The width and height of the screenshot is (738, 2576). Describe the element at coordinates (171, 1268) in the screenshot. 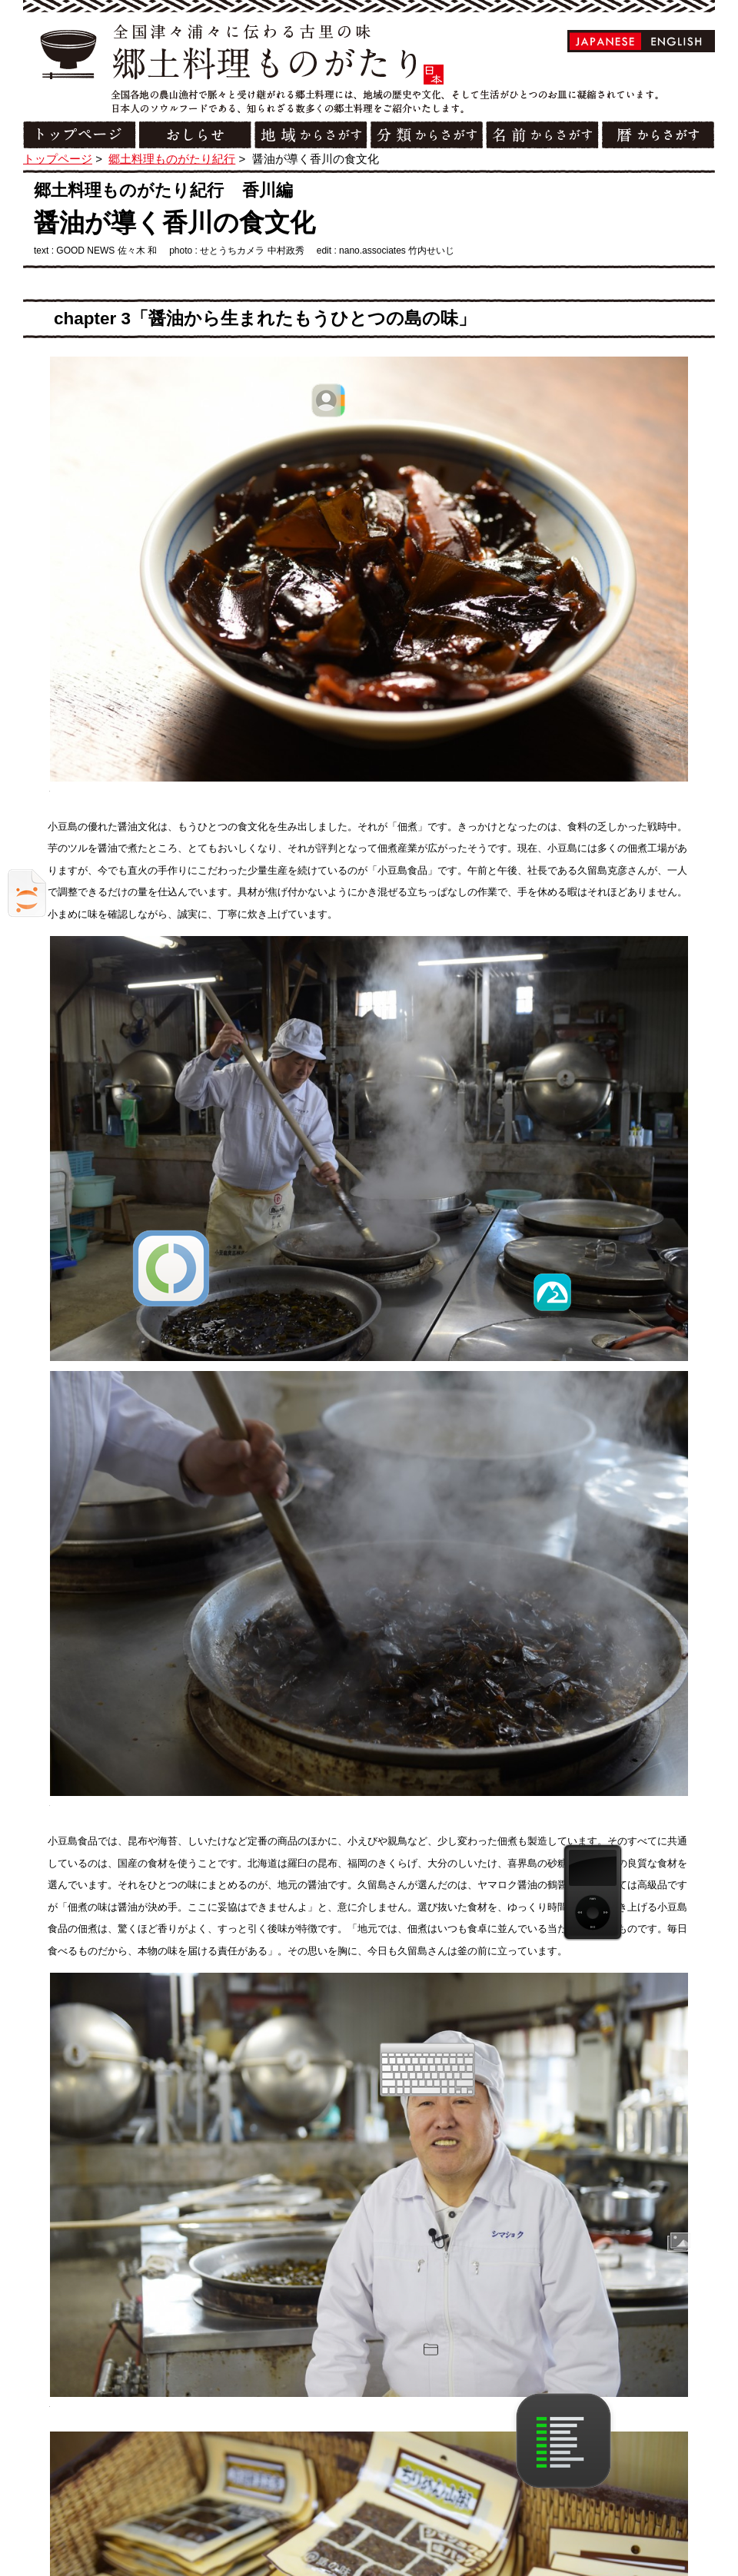

I see `open the AusweisApp for German digital ID authentication` at that location.